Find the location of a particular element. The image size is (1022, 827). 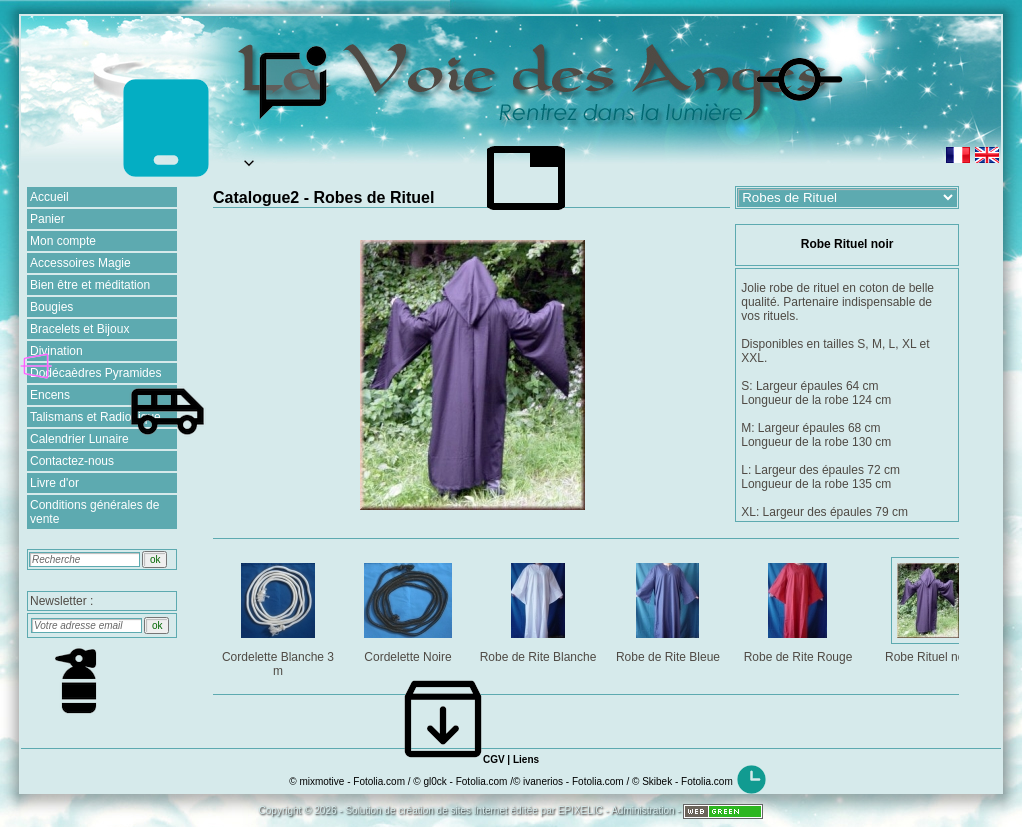

view commit details in a repository is located at coordinates (799, 80).